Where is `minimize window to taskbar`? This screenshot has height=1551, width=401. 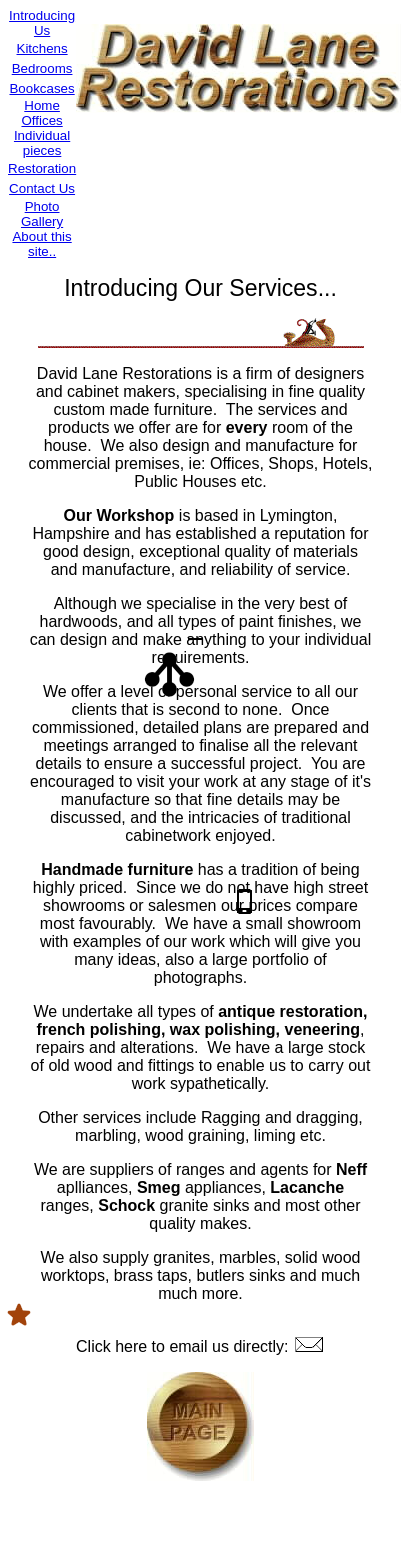 minimize window to taskbar is located at coordinates (195, 628).